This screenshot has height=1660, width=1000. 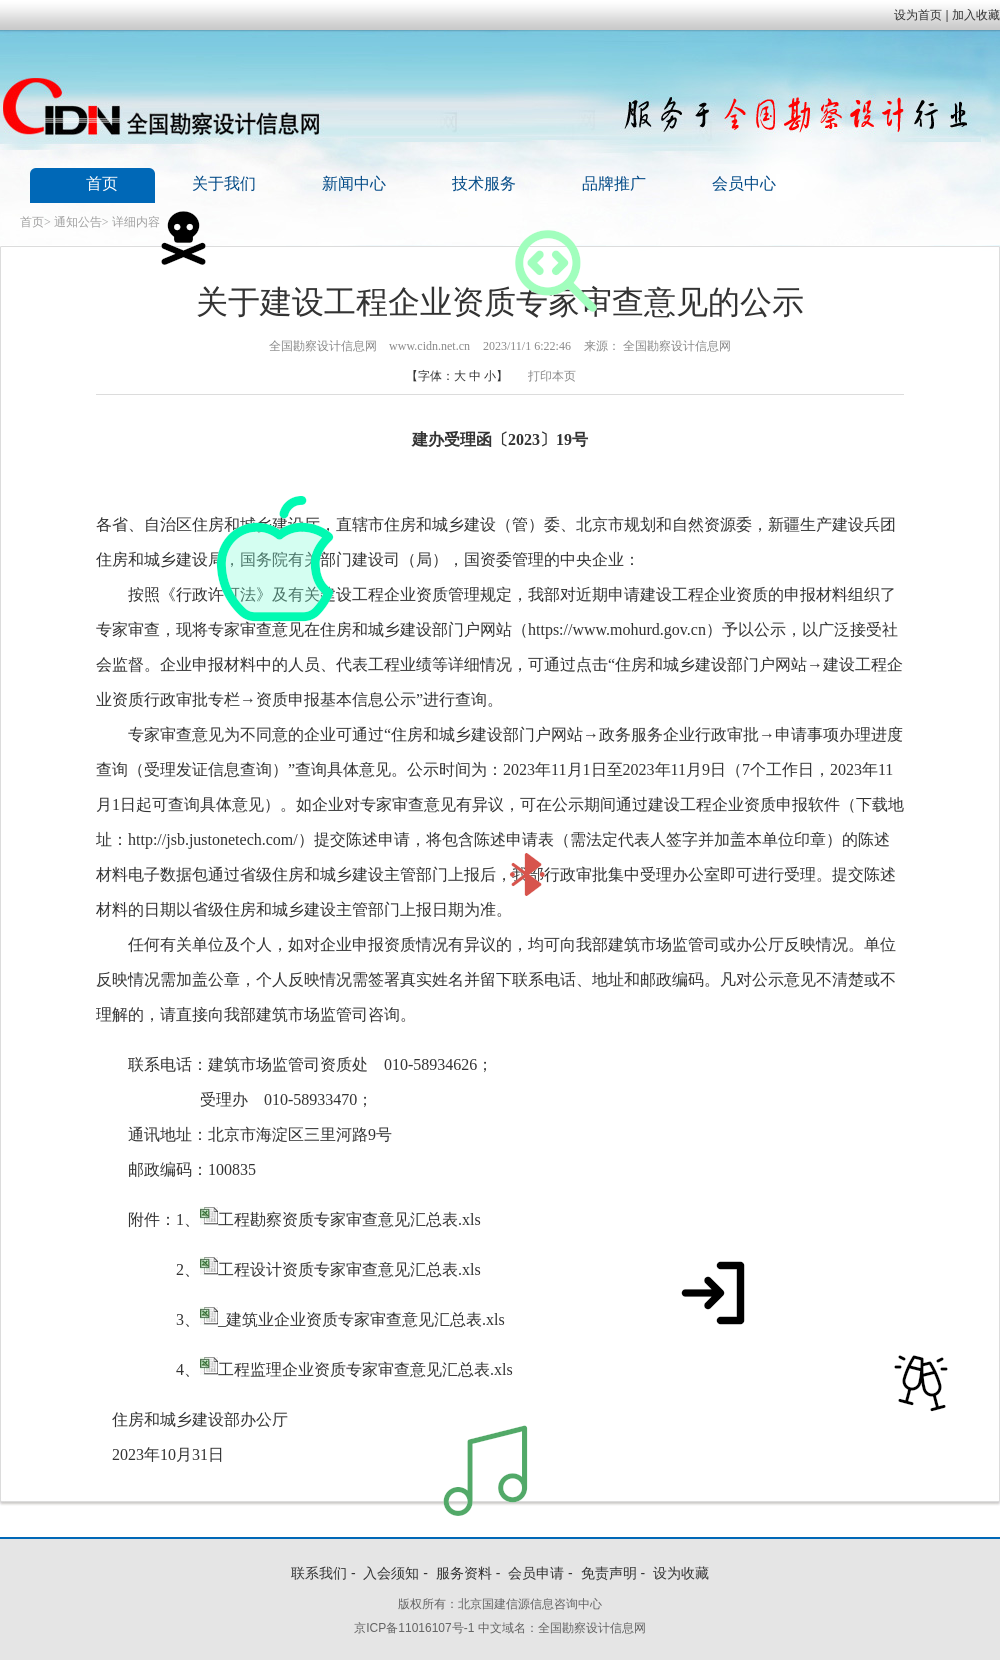 What do you see at coordinates (526, 874) in the screenshot?
I see `indicates an active bluetooth connection` at bounding box center [526, 874].